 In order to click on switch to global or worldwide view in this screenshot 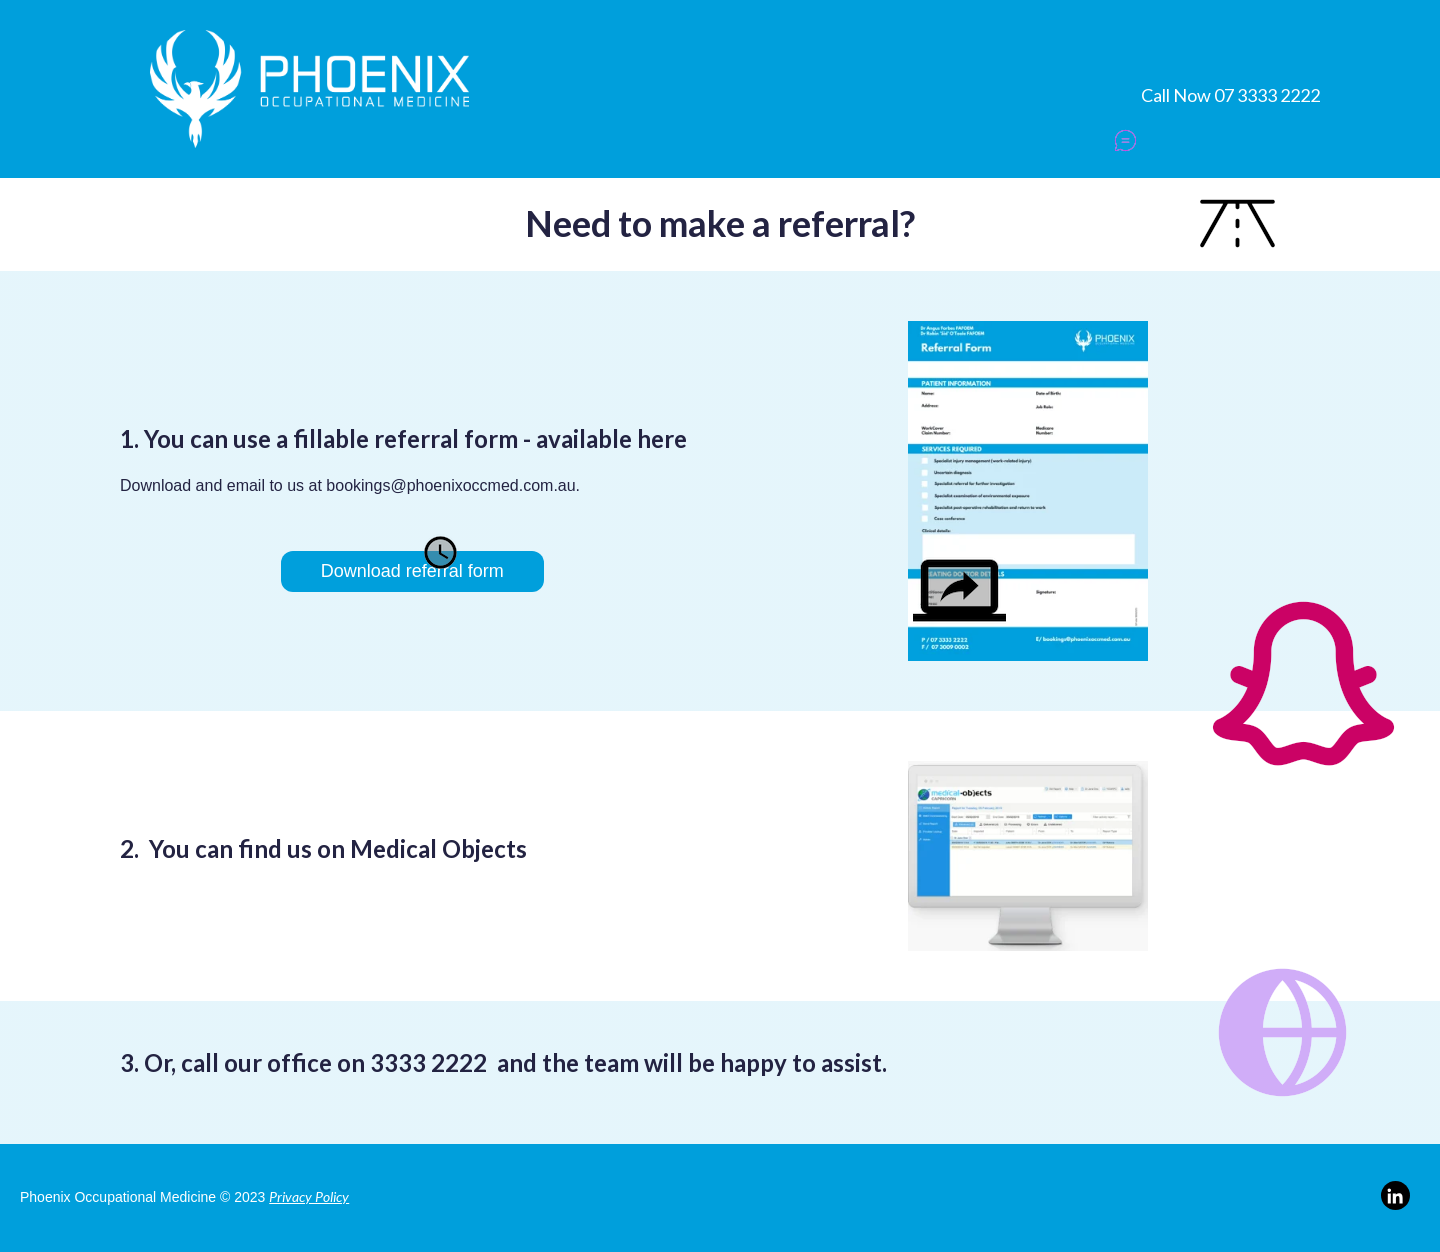, I will do `click(1282, 1032)`.